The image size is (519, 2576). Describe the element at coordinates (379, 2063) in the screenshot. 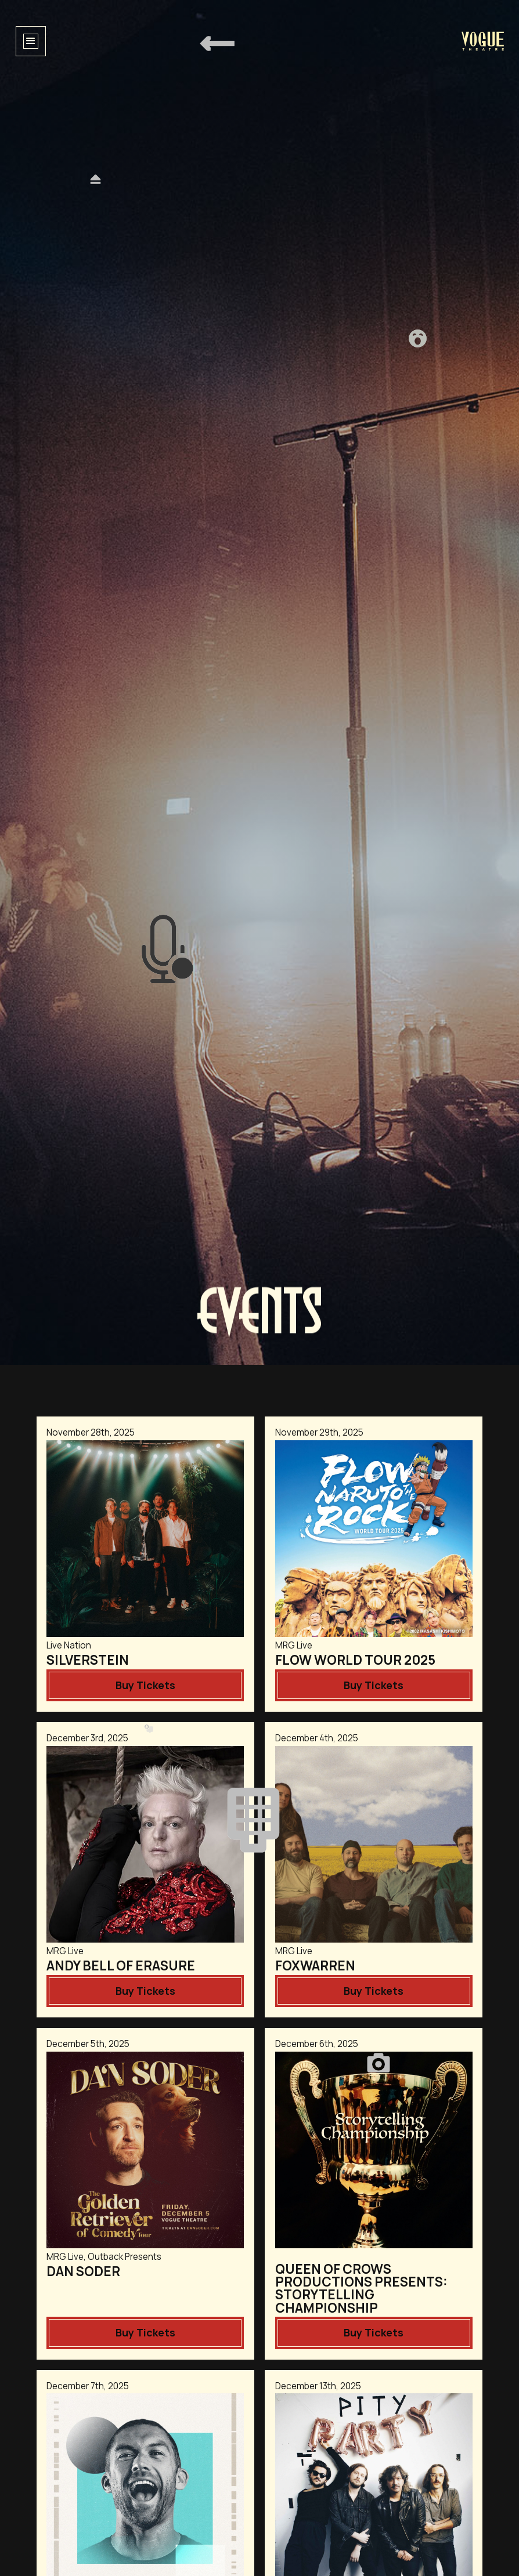

I see `open your pictures folder` at that location.